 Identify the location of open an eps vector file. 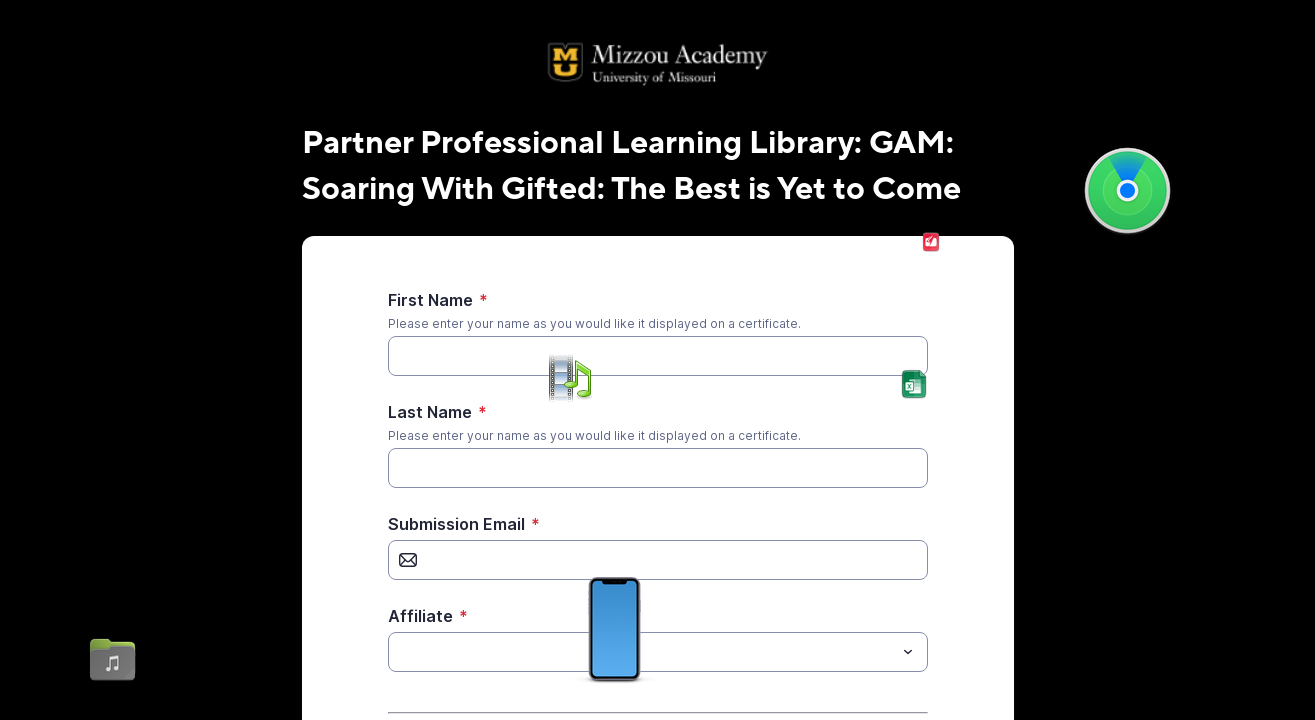
(931, 242).